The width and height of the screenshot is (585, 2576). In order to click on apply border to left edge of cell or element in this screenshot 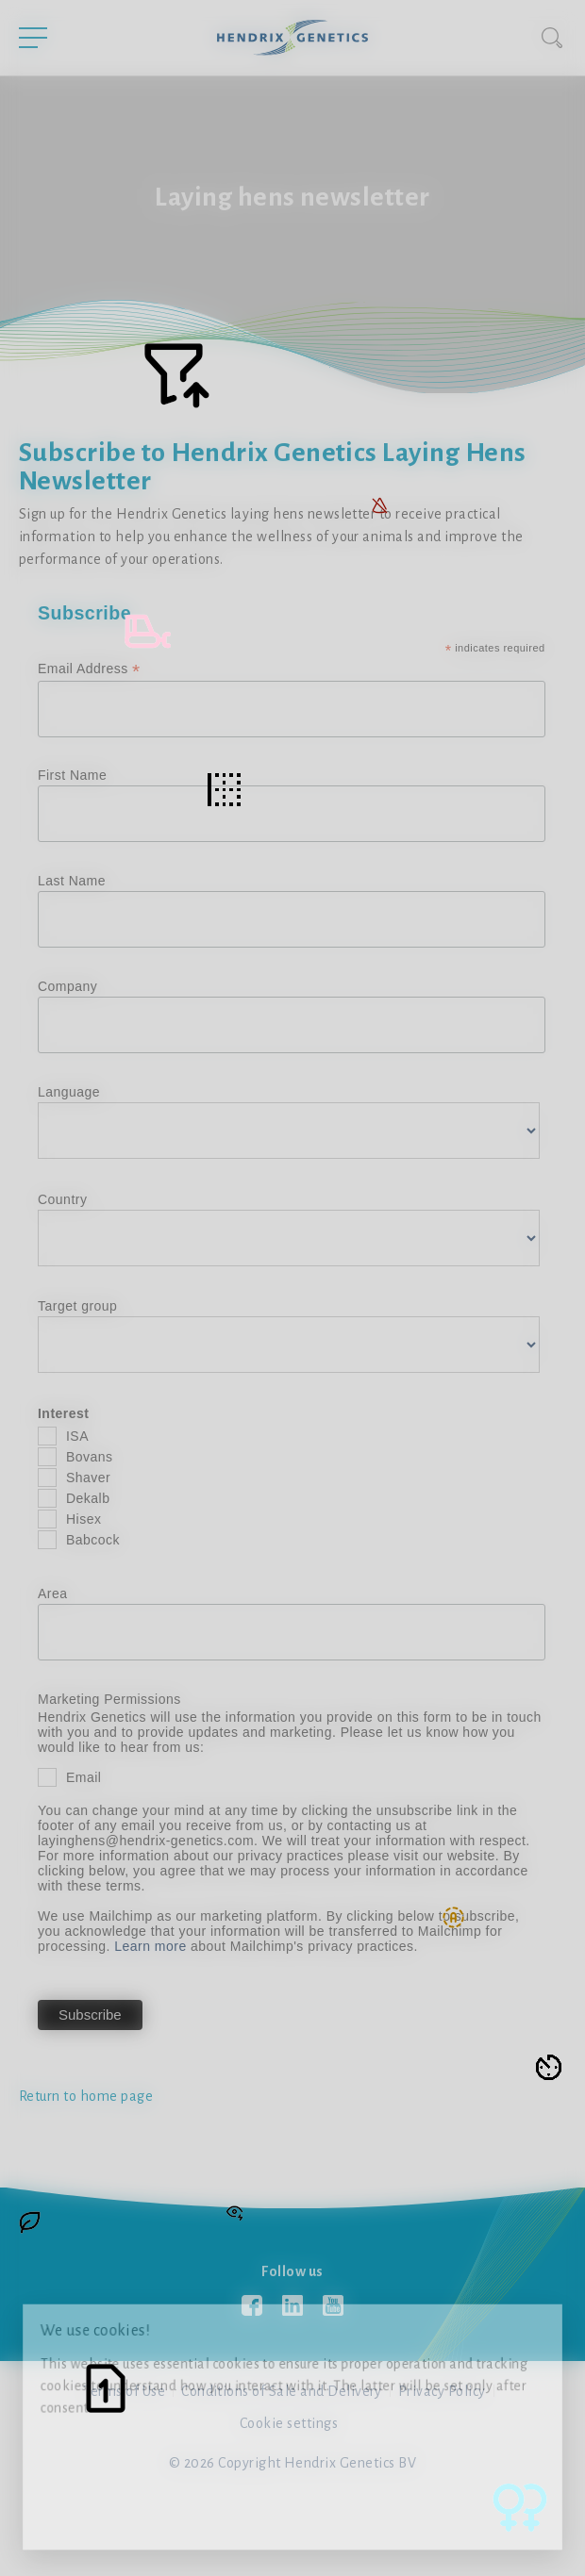, I will do `click(224, 789)`.